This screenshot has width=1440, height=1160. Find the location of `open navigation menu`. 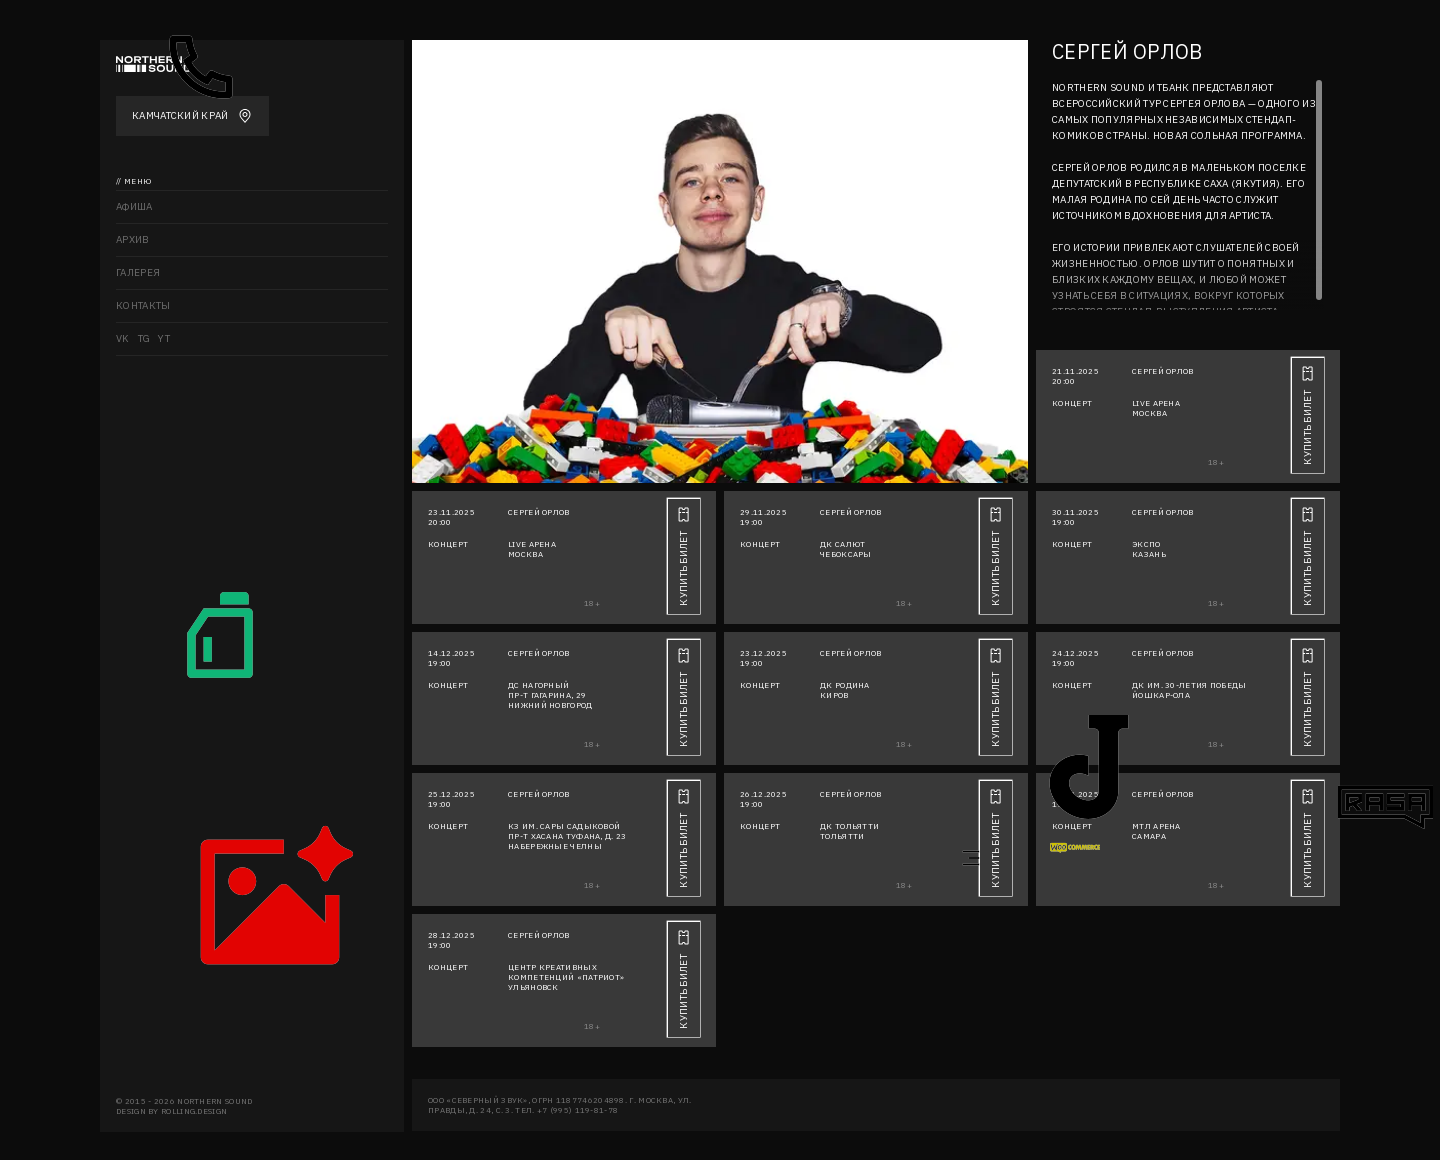

open navigation menu is located at coordinates (971, 858).